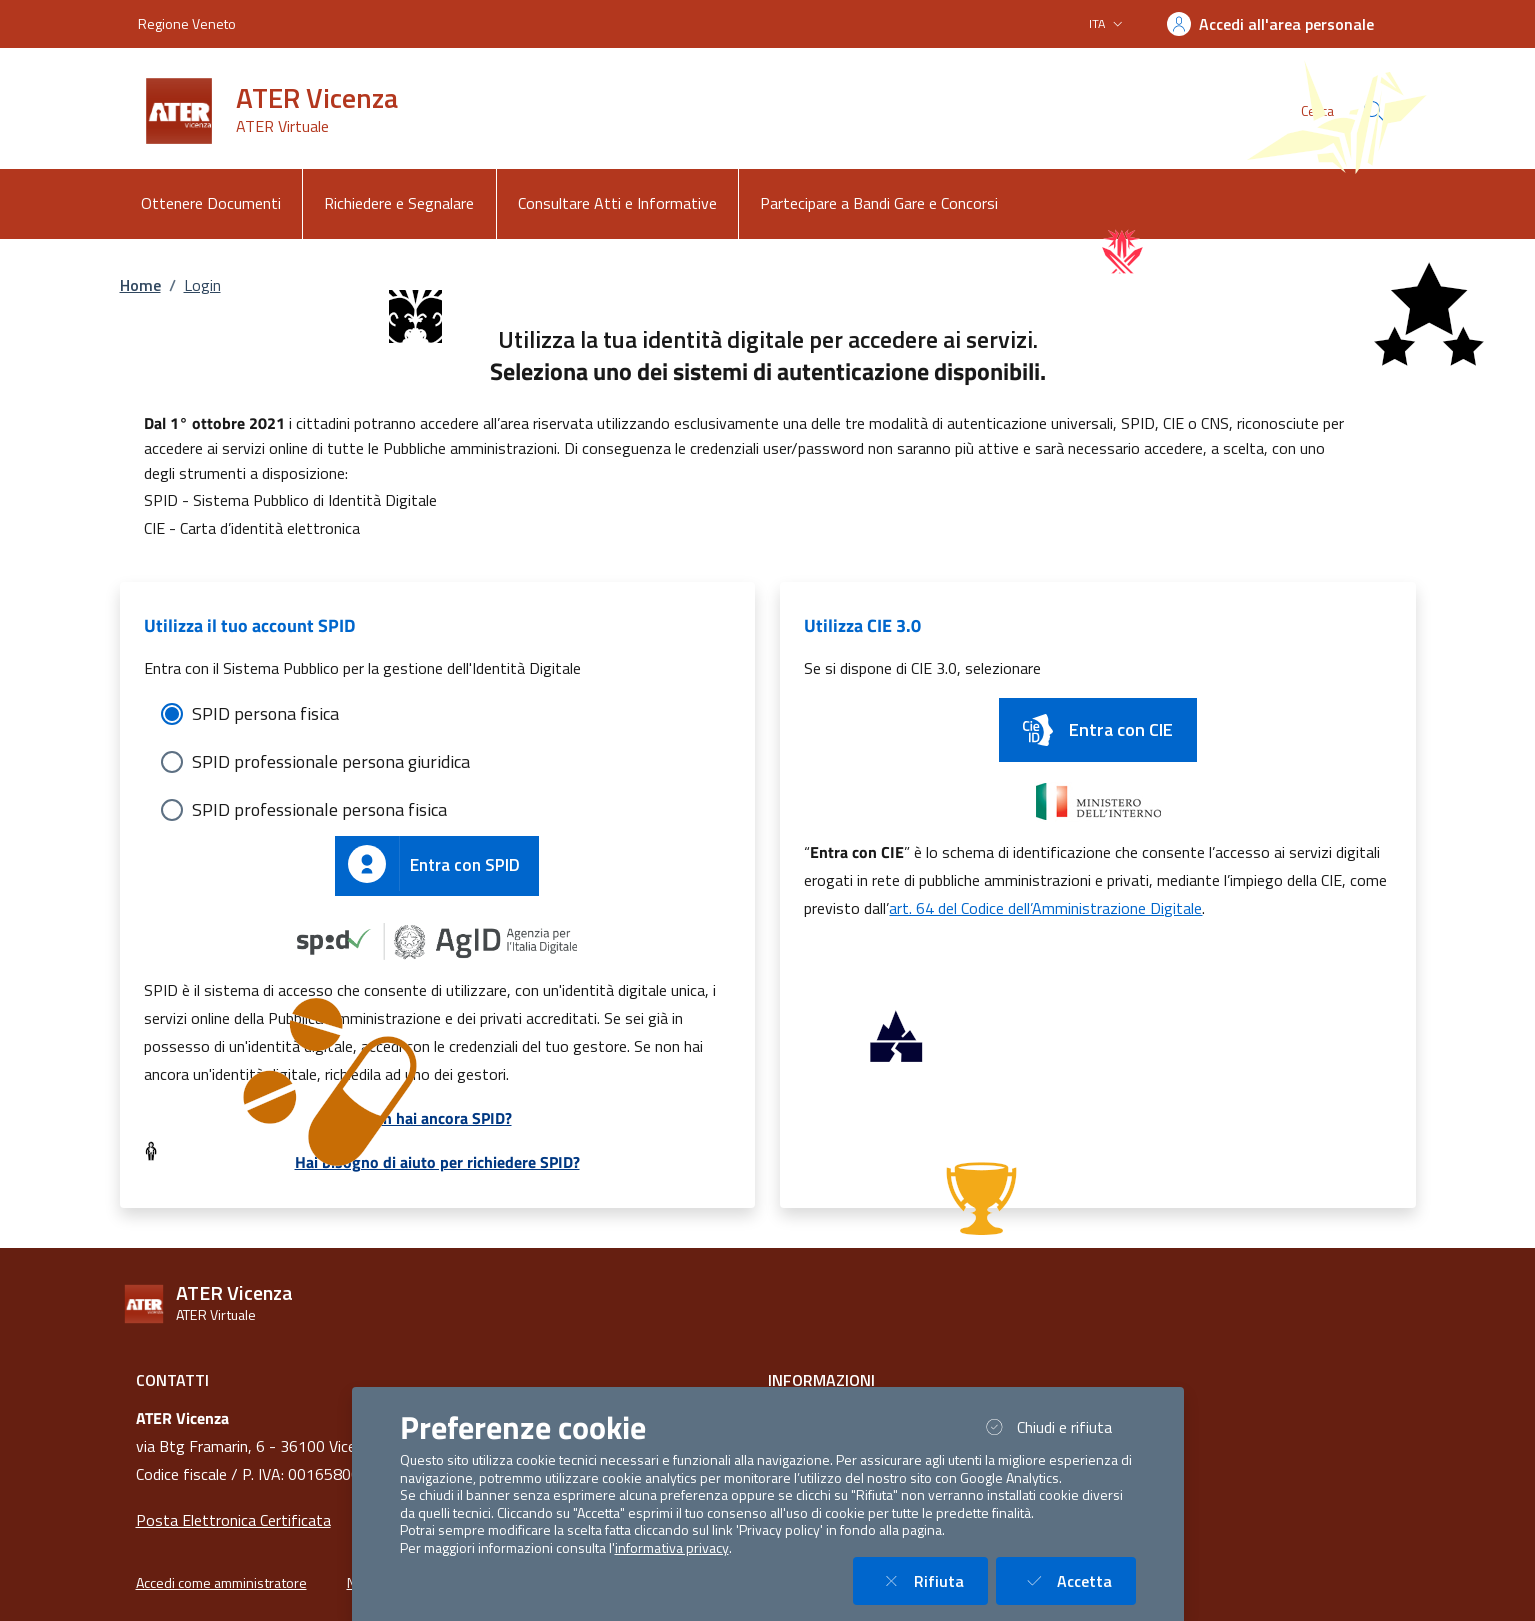  What do you see at coordinates (415, 316) in the screenshot?
I see `indicates a versus or battle mode` at bounding box center [415, 316].